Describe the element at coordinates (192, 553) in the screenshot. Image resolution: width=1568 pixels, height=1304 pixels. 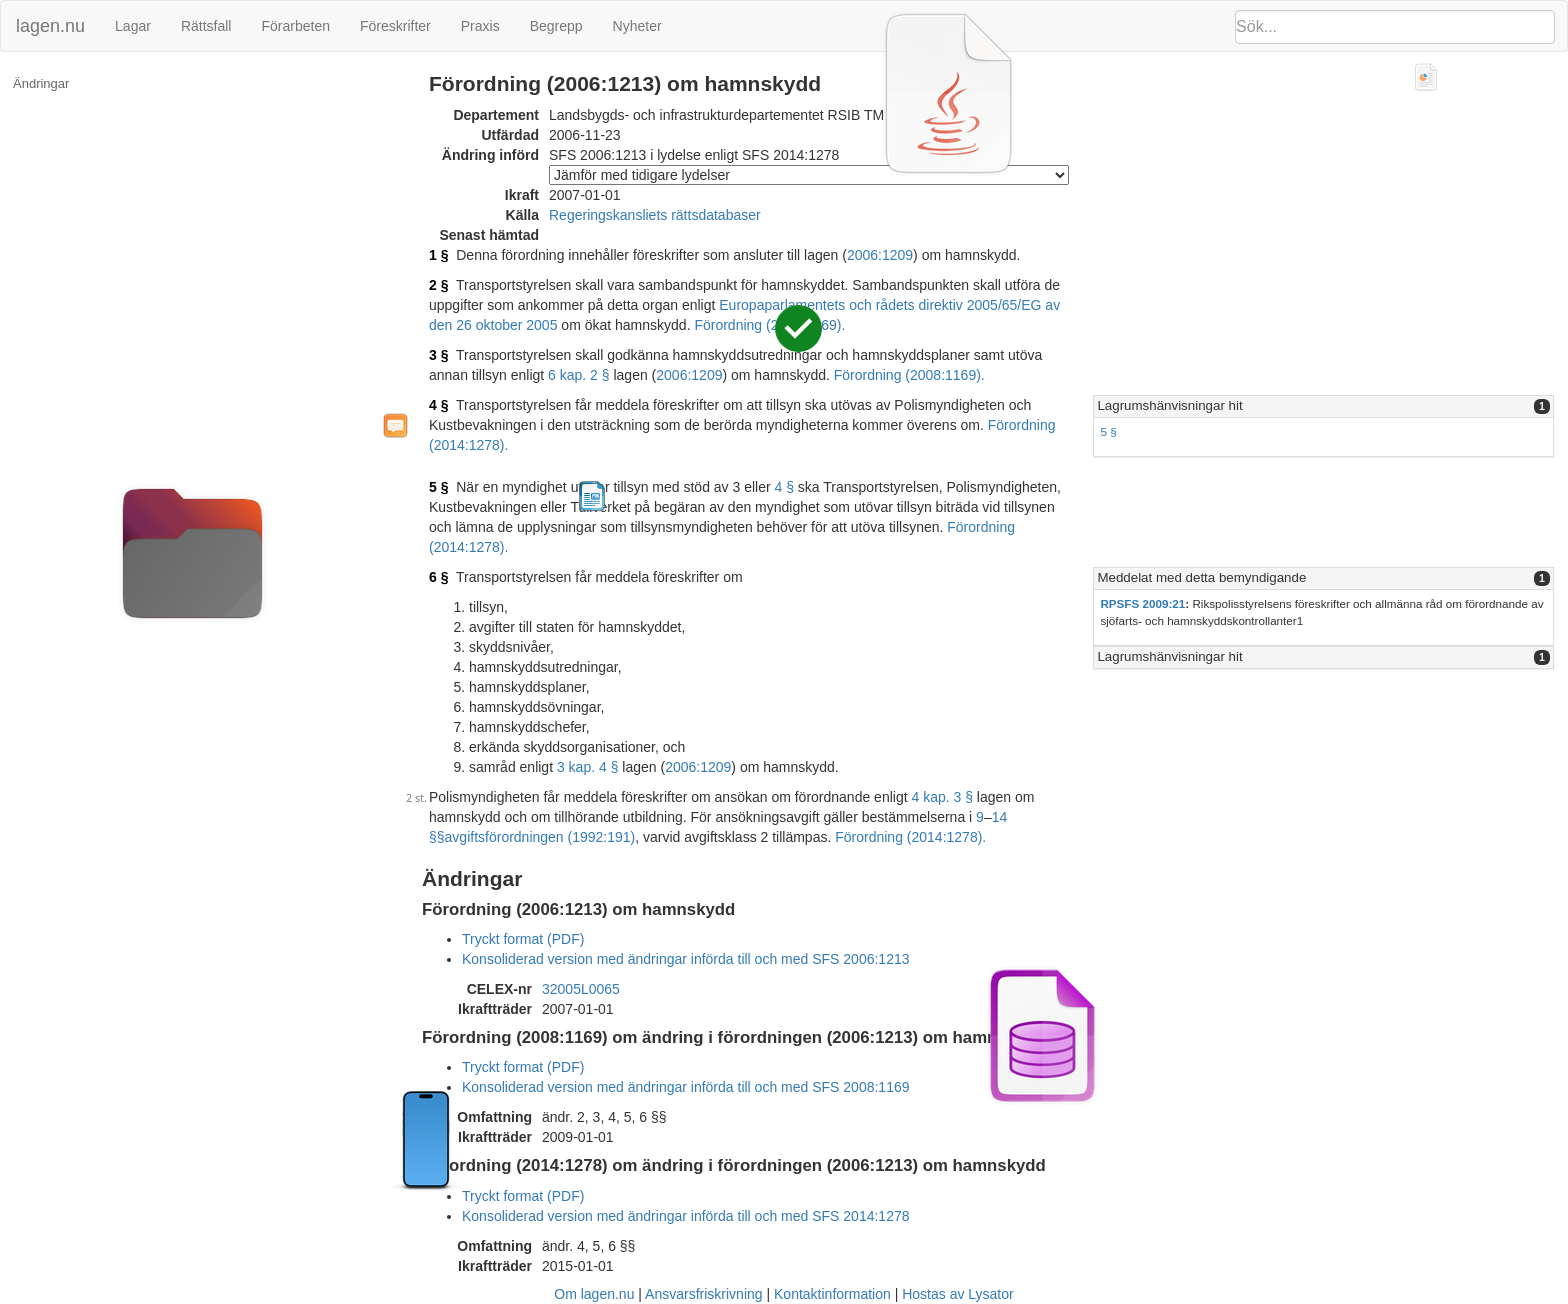
I see `open folder containing files or documents` at that location.